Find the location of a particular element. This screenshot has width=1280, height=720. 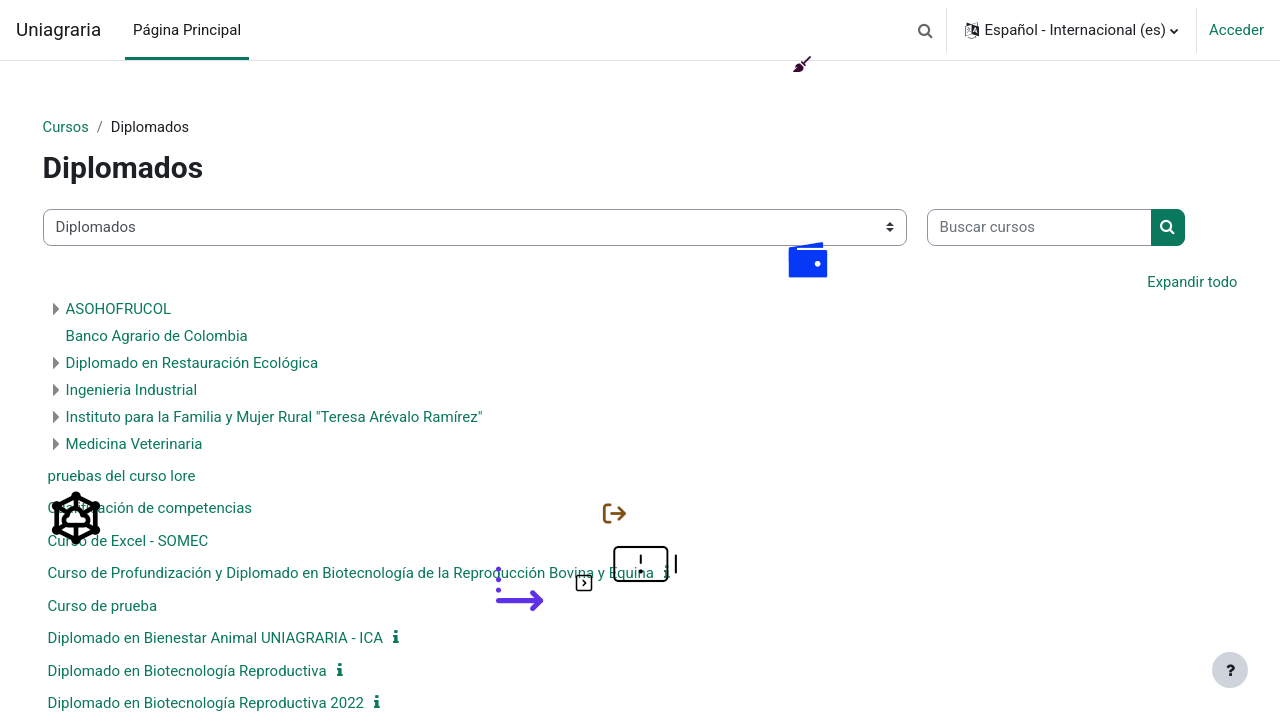

set or view the x-axis in a chart or graph is located at coordinates (519, 587).